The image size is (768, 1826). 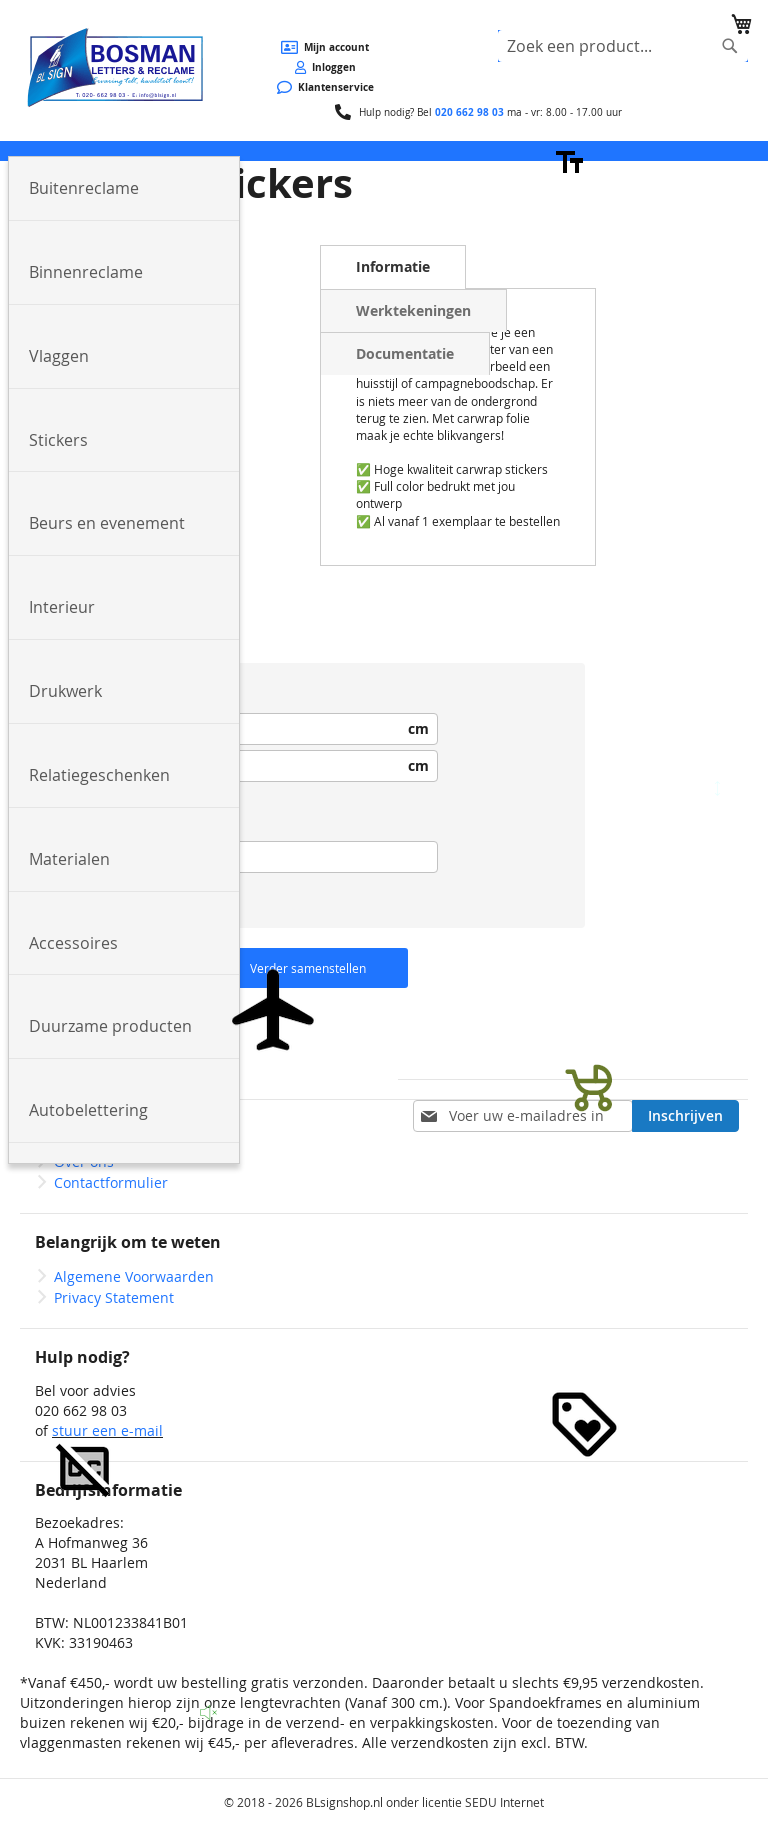 What do you see at coordinates (591, 1088) in the screenshot?
I see `access baby or parenting-related features` at bounding box center [591, 1088].